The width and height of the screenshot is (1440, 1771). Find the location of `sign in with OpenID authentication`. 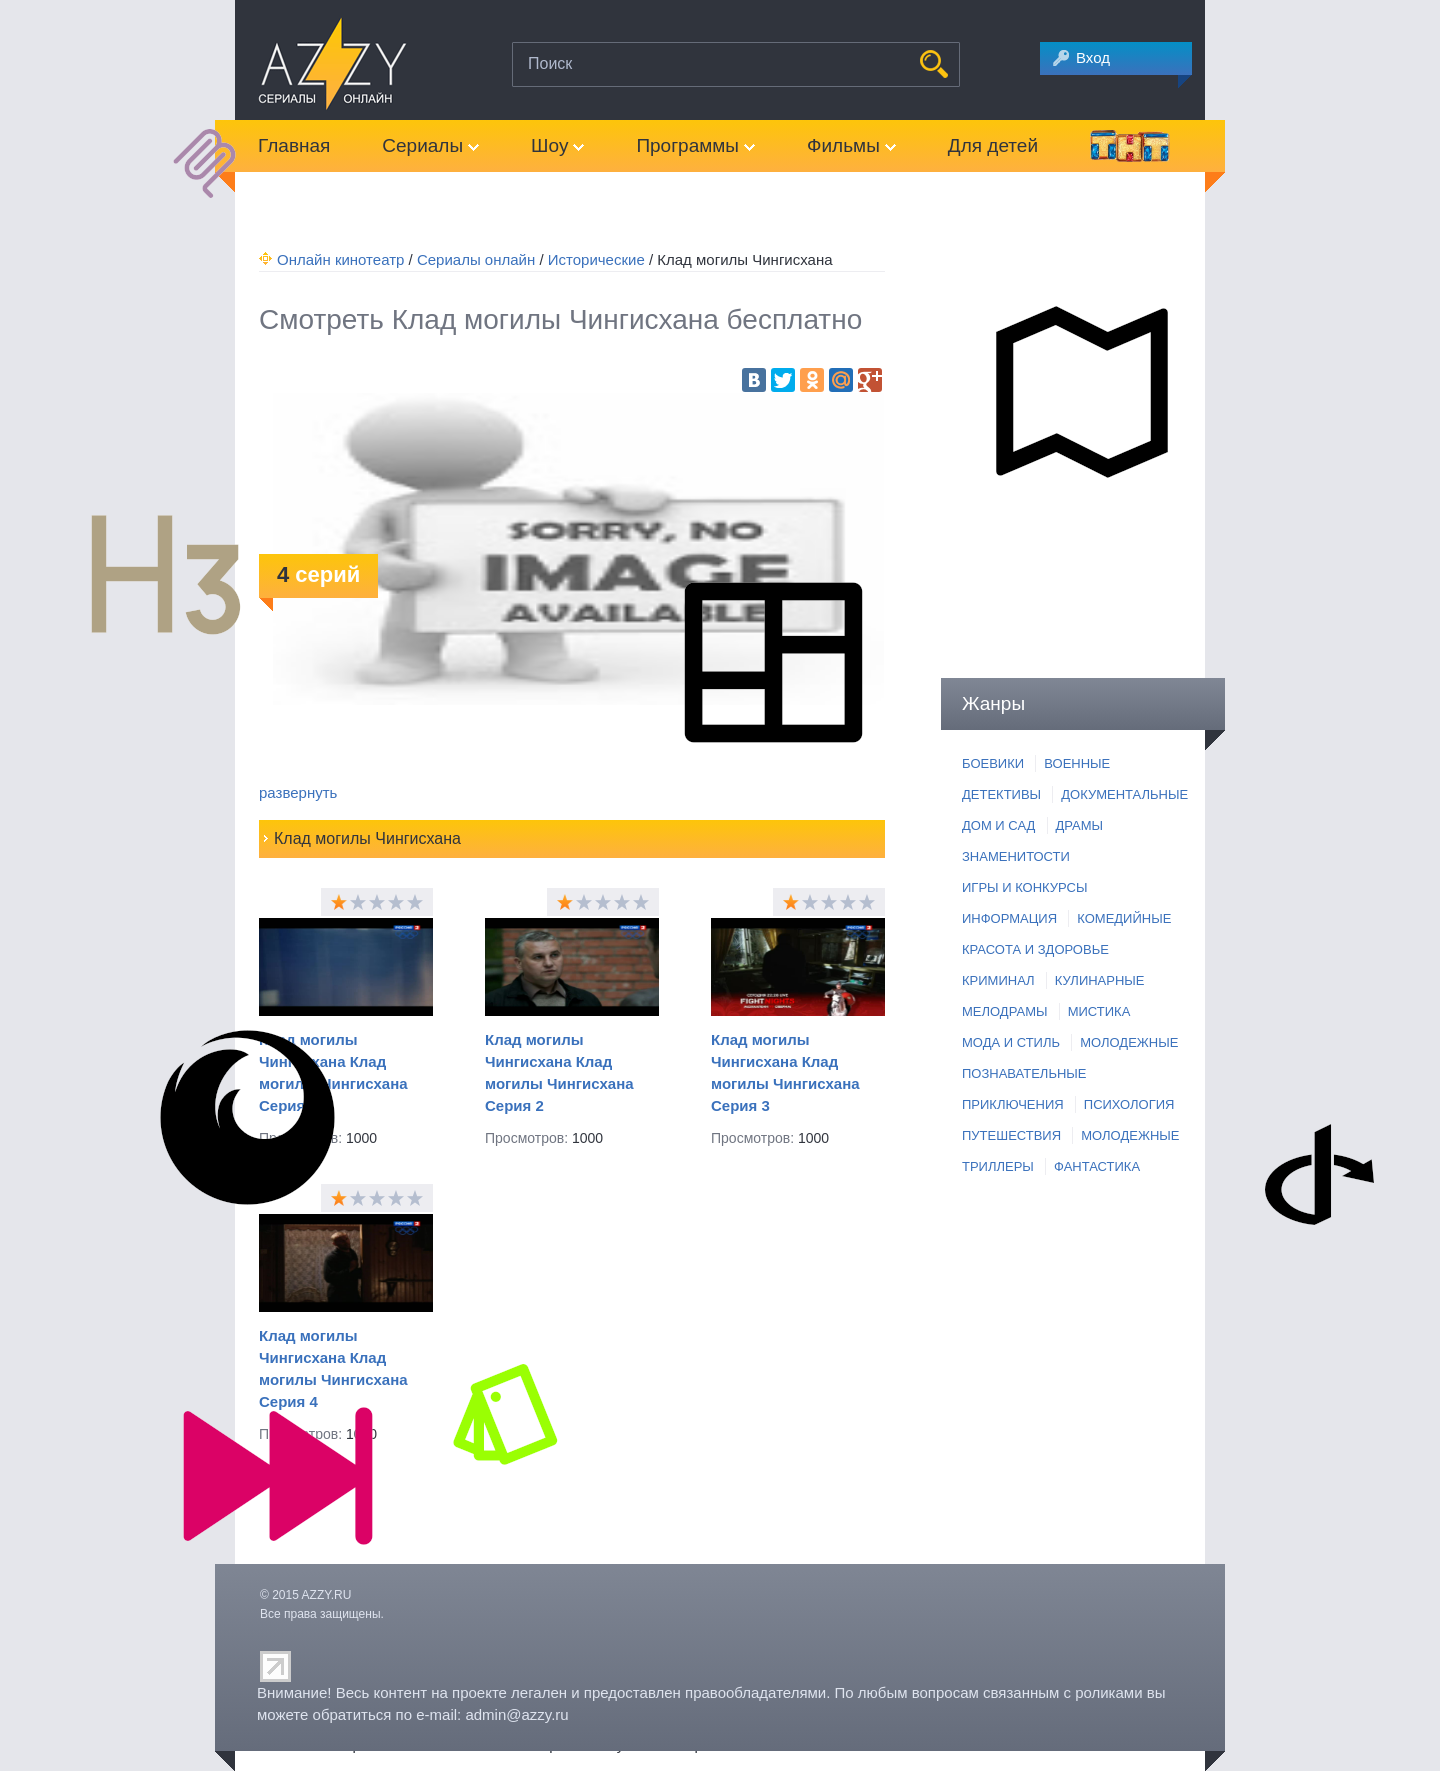

sign in with OpenID authentication is located at coordinates (1319, 1174).